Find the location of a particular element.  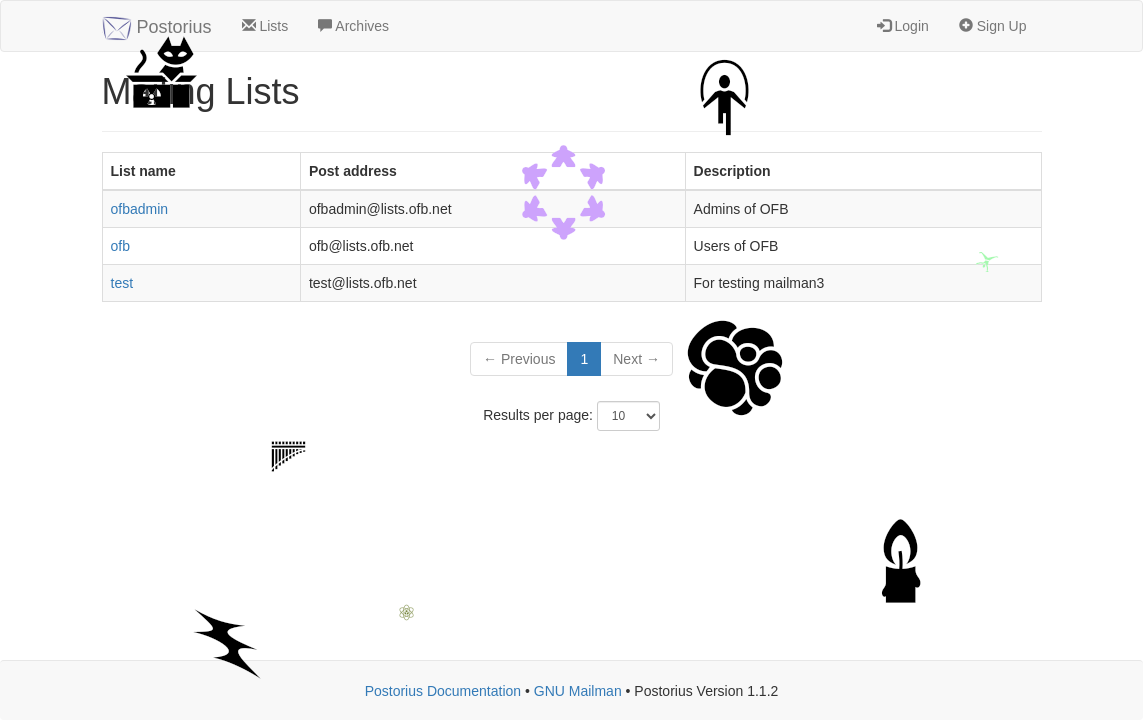

view players in a game lobby is located at coordinates (563, 192).